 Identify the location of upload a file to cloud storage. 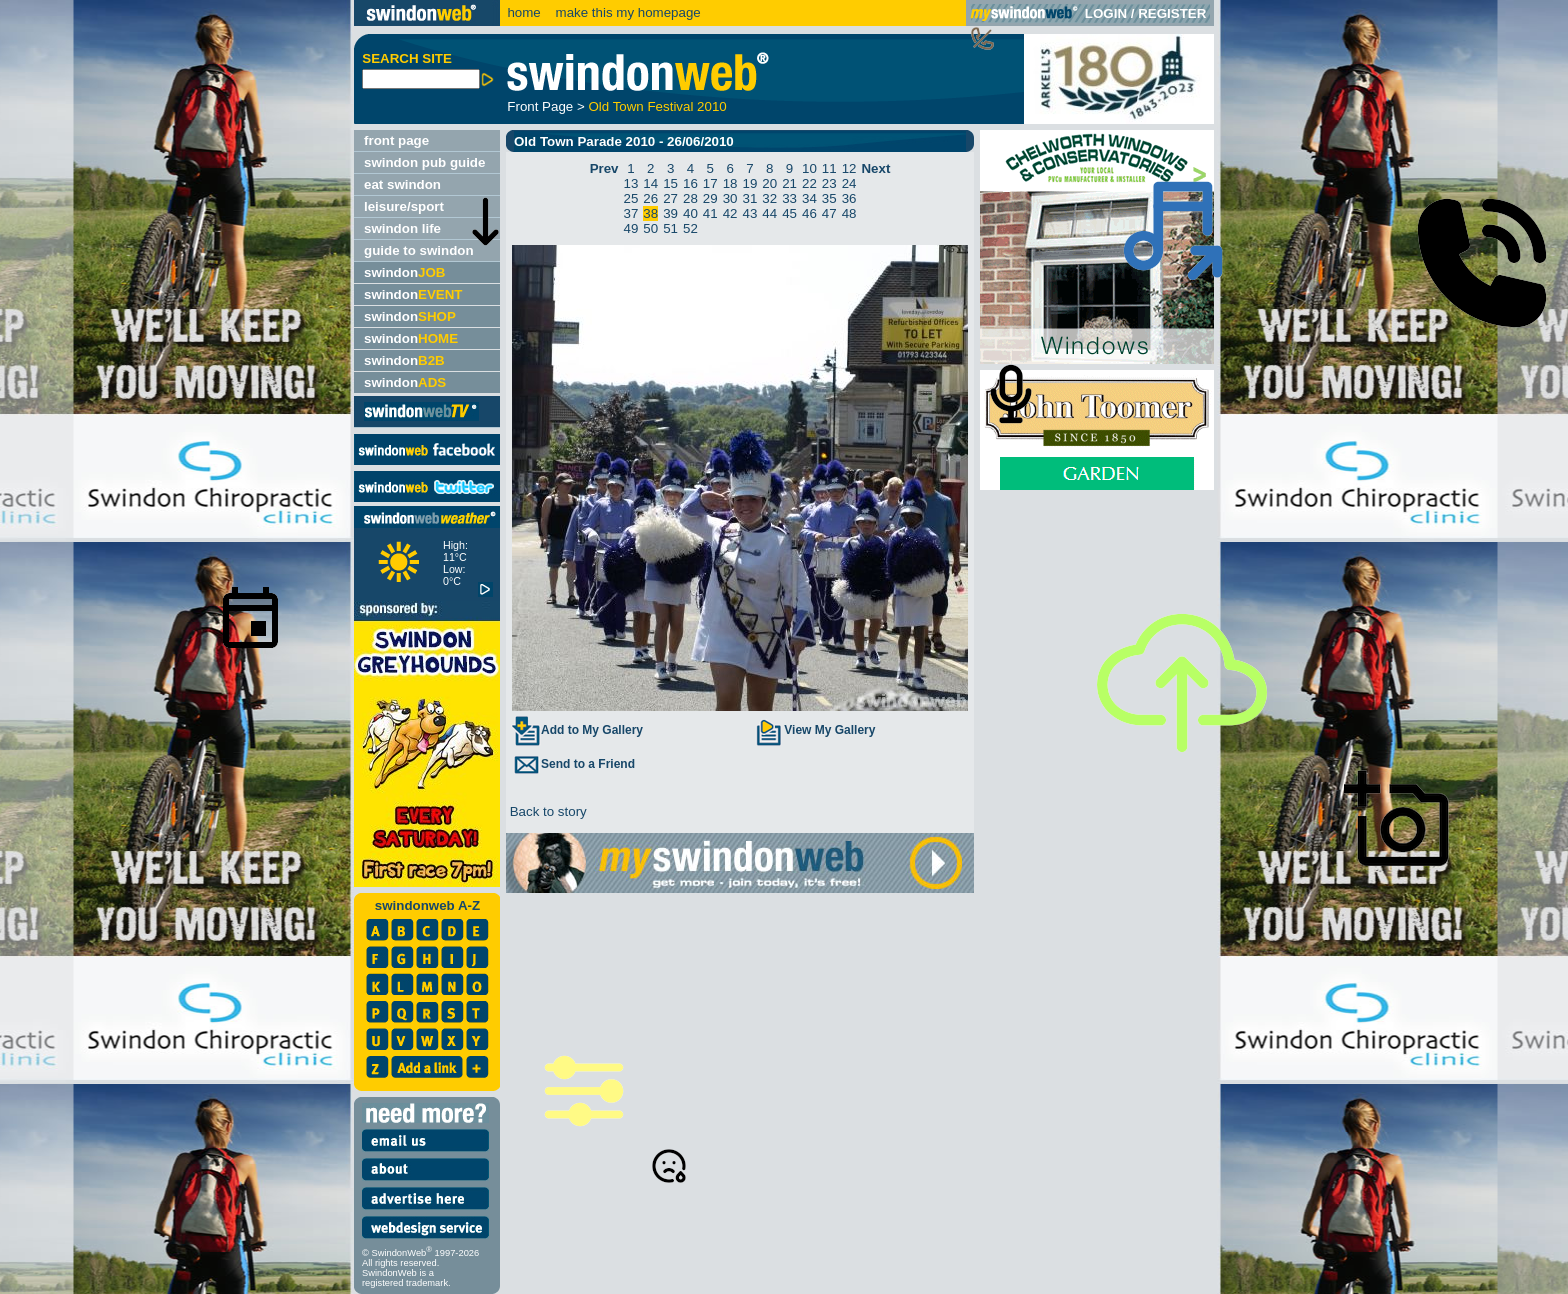
(1182, 683).